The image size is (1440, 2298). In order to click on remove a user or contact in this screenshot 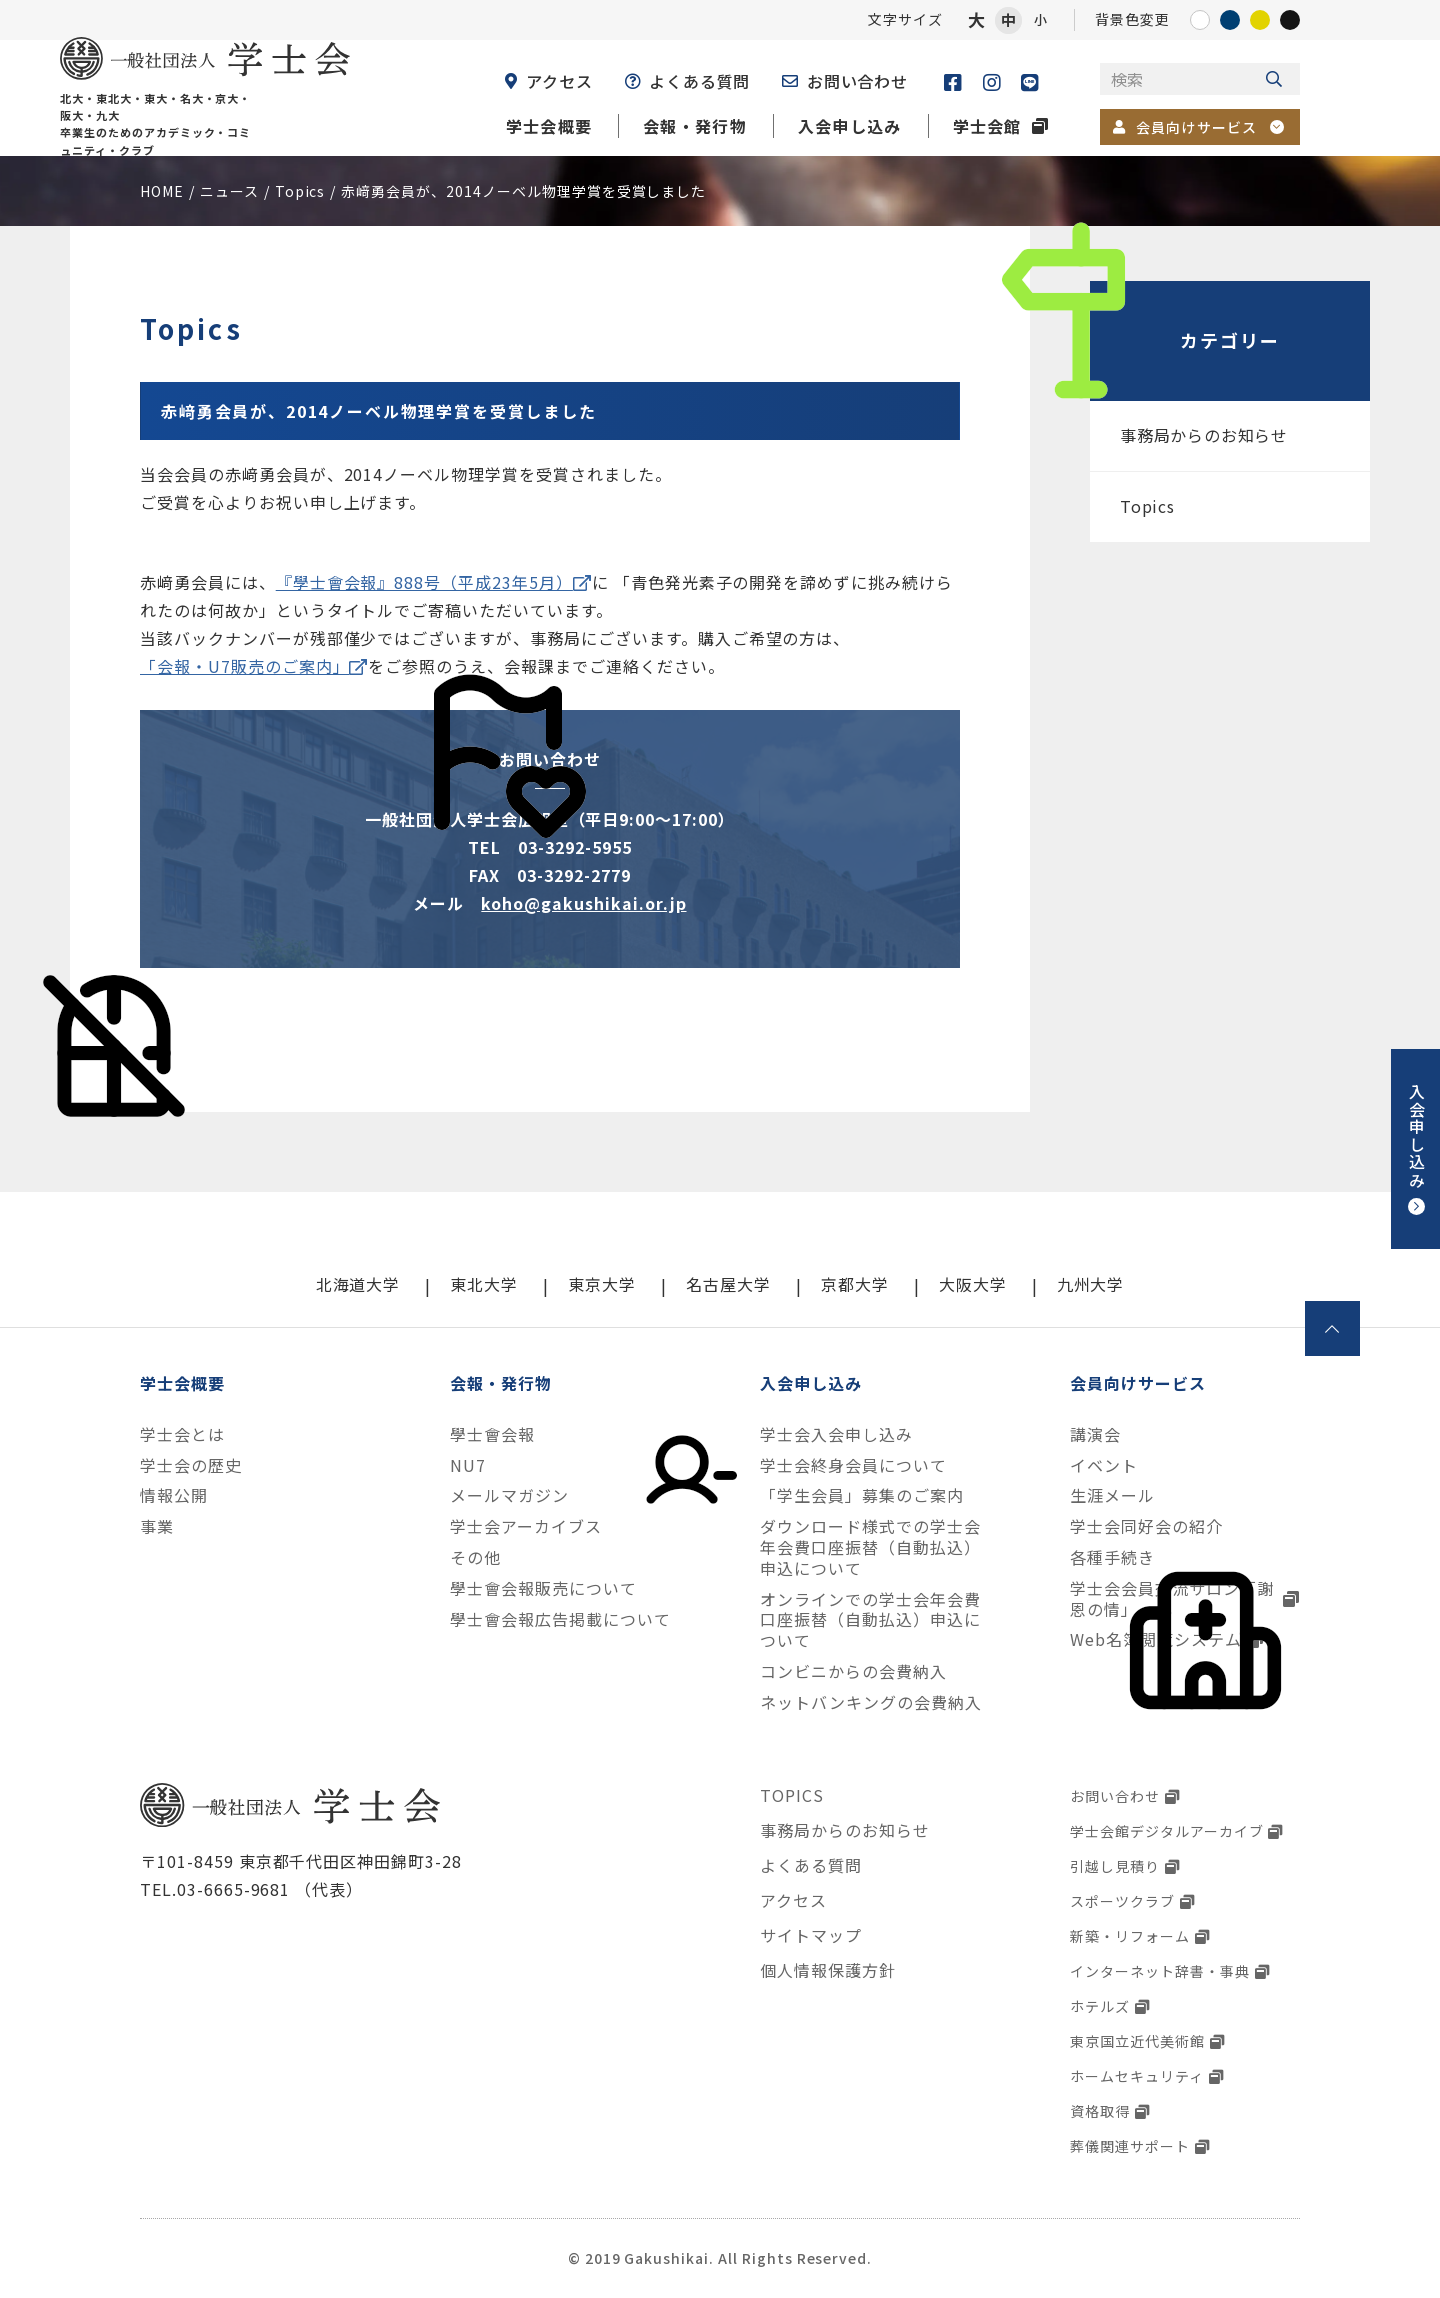, I will do `click(689, 1472)`.